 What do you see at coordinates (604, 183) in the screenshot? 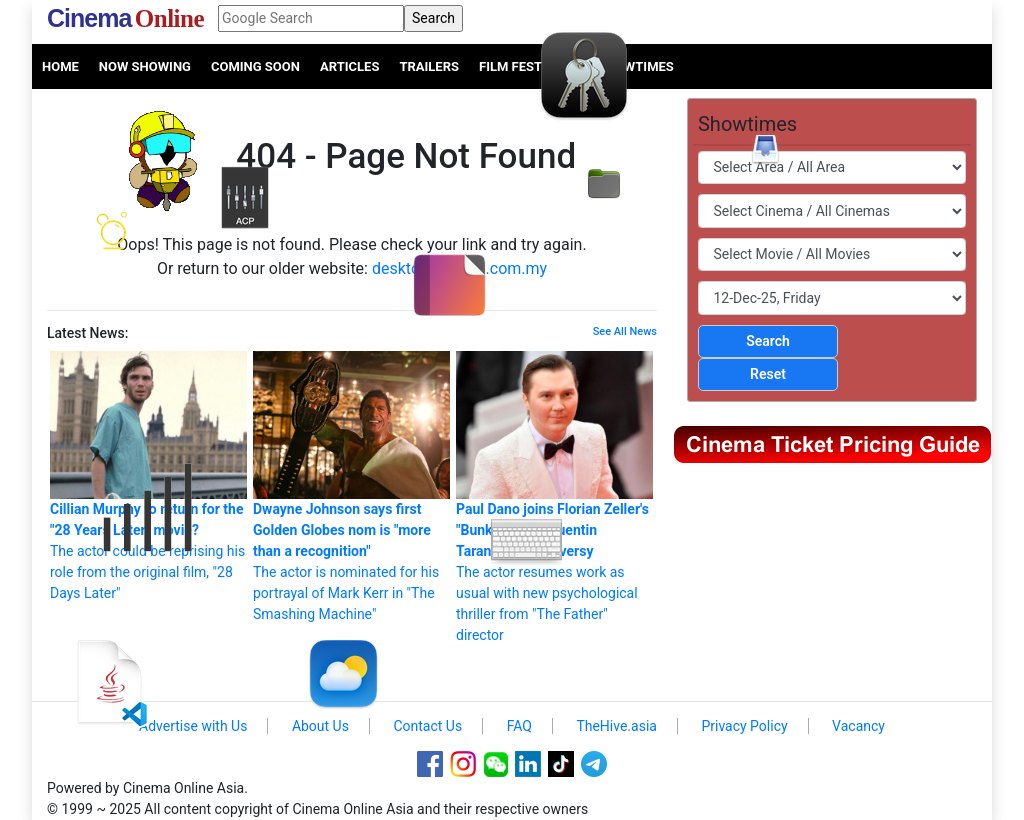
I see `open folder to view contents` at bounding box center [604, 183].